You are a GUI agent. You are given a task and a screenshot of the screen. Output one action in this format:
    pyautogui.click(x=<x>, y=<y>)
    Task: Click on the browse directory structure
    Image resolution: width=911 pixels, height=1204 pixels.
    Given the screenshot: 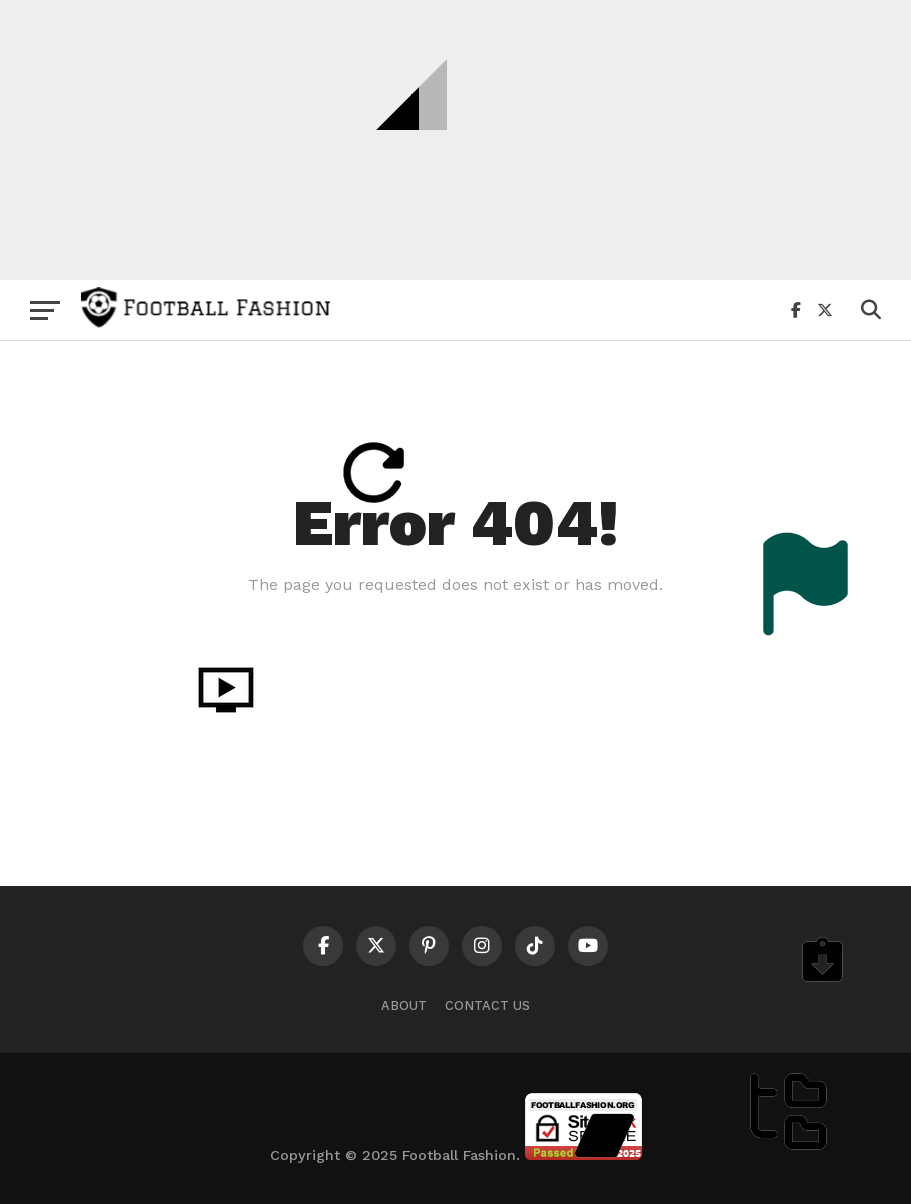 What is the action you would take?
    pyautogui.click(x=788, y=1111)
    